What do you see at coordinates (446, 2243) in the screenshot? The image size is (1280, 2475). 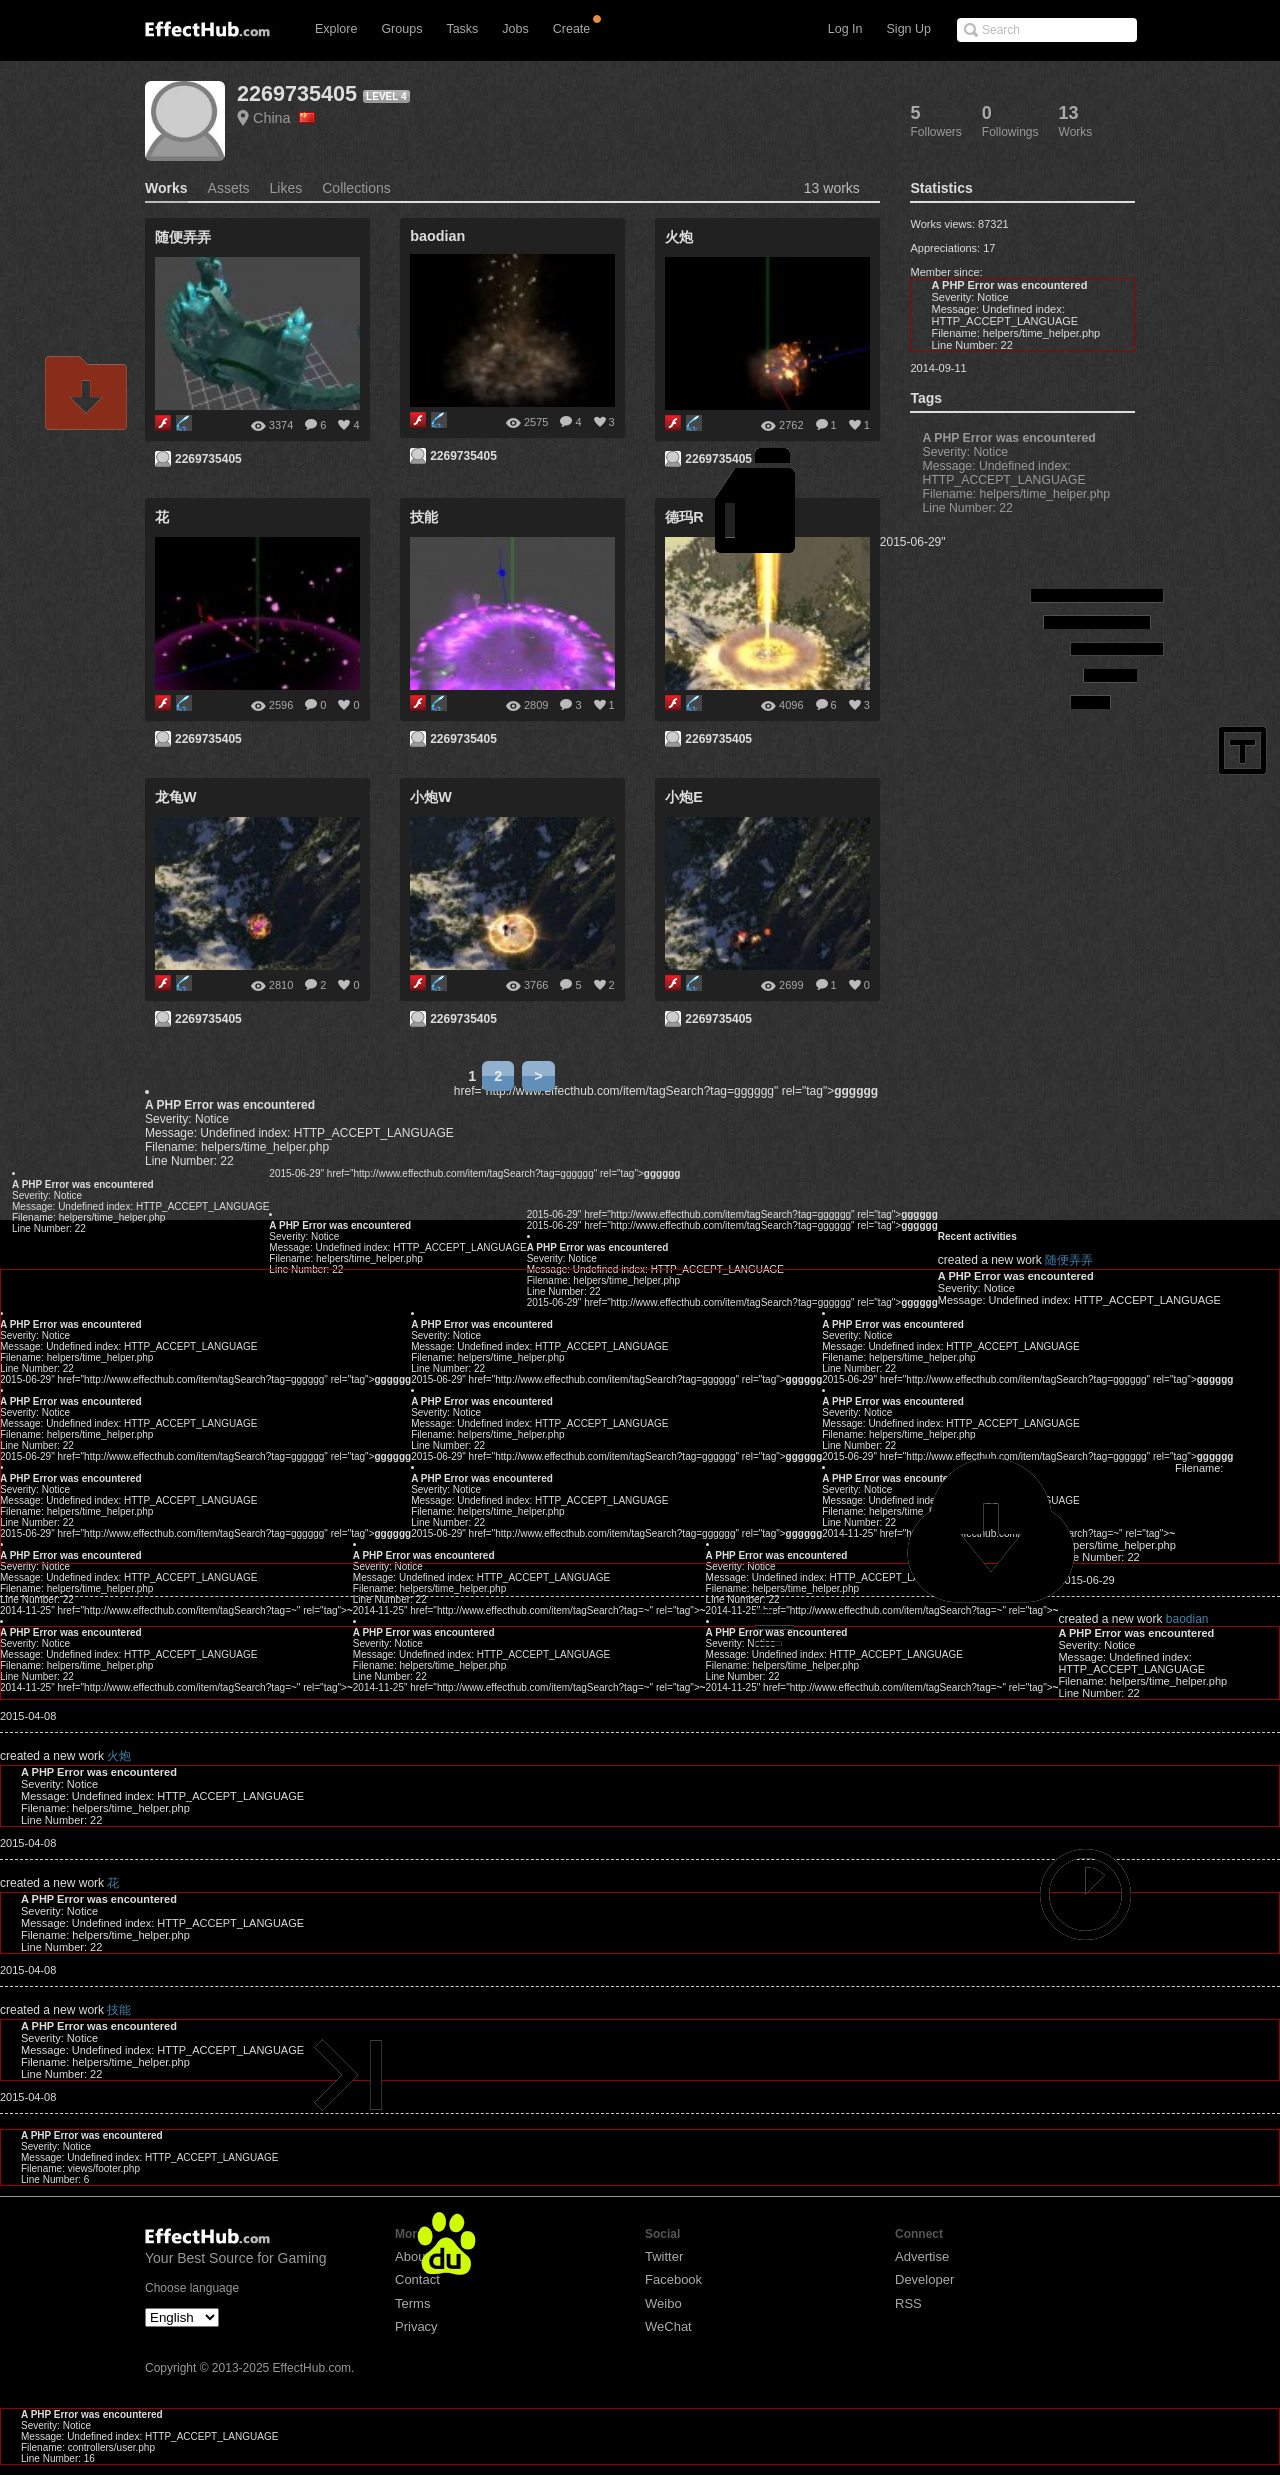 I see `open Baidu app` at bounding box center [446, 2243].